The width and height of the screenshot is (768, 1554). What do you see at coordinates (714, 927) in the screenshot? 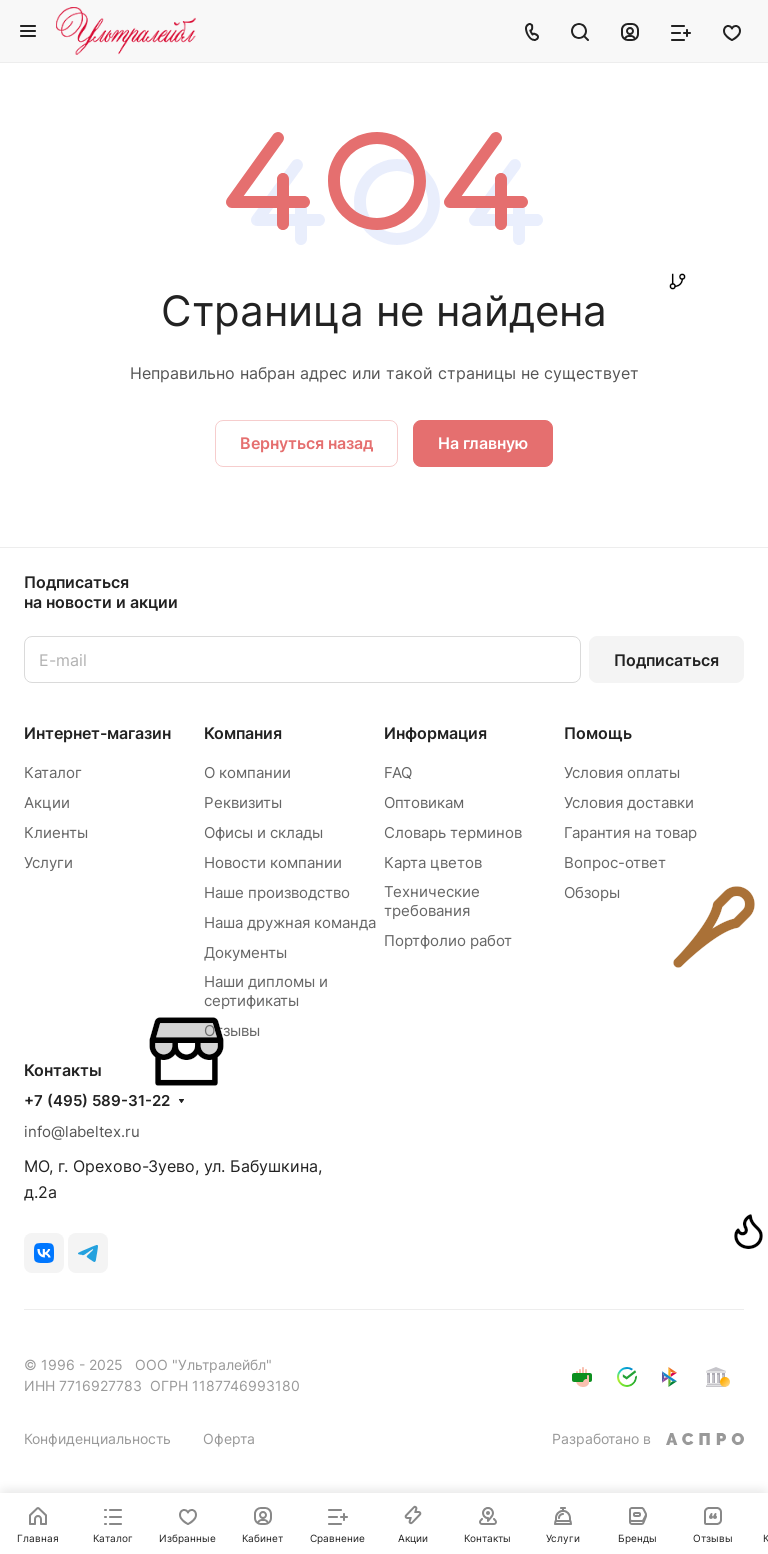
I see `access sewing or crafting tools` at bounding box center [714, 927].